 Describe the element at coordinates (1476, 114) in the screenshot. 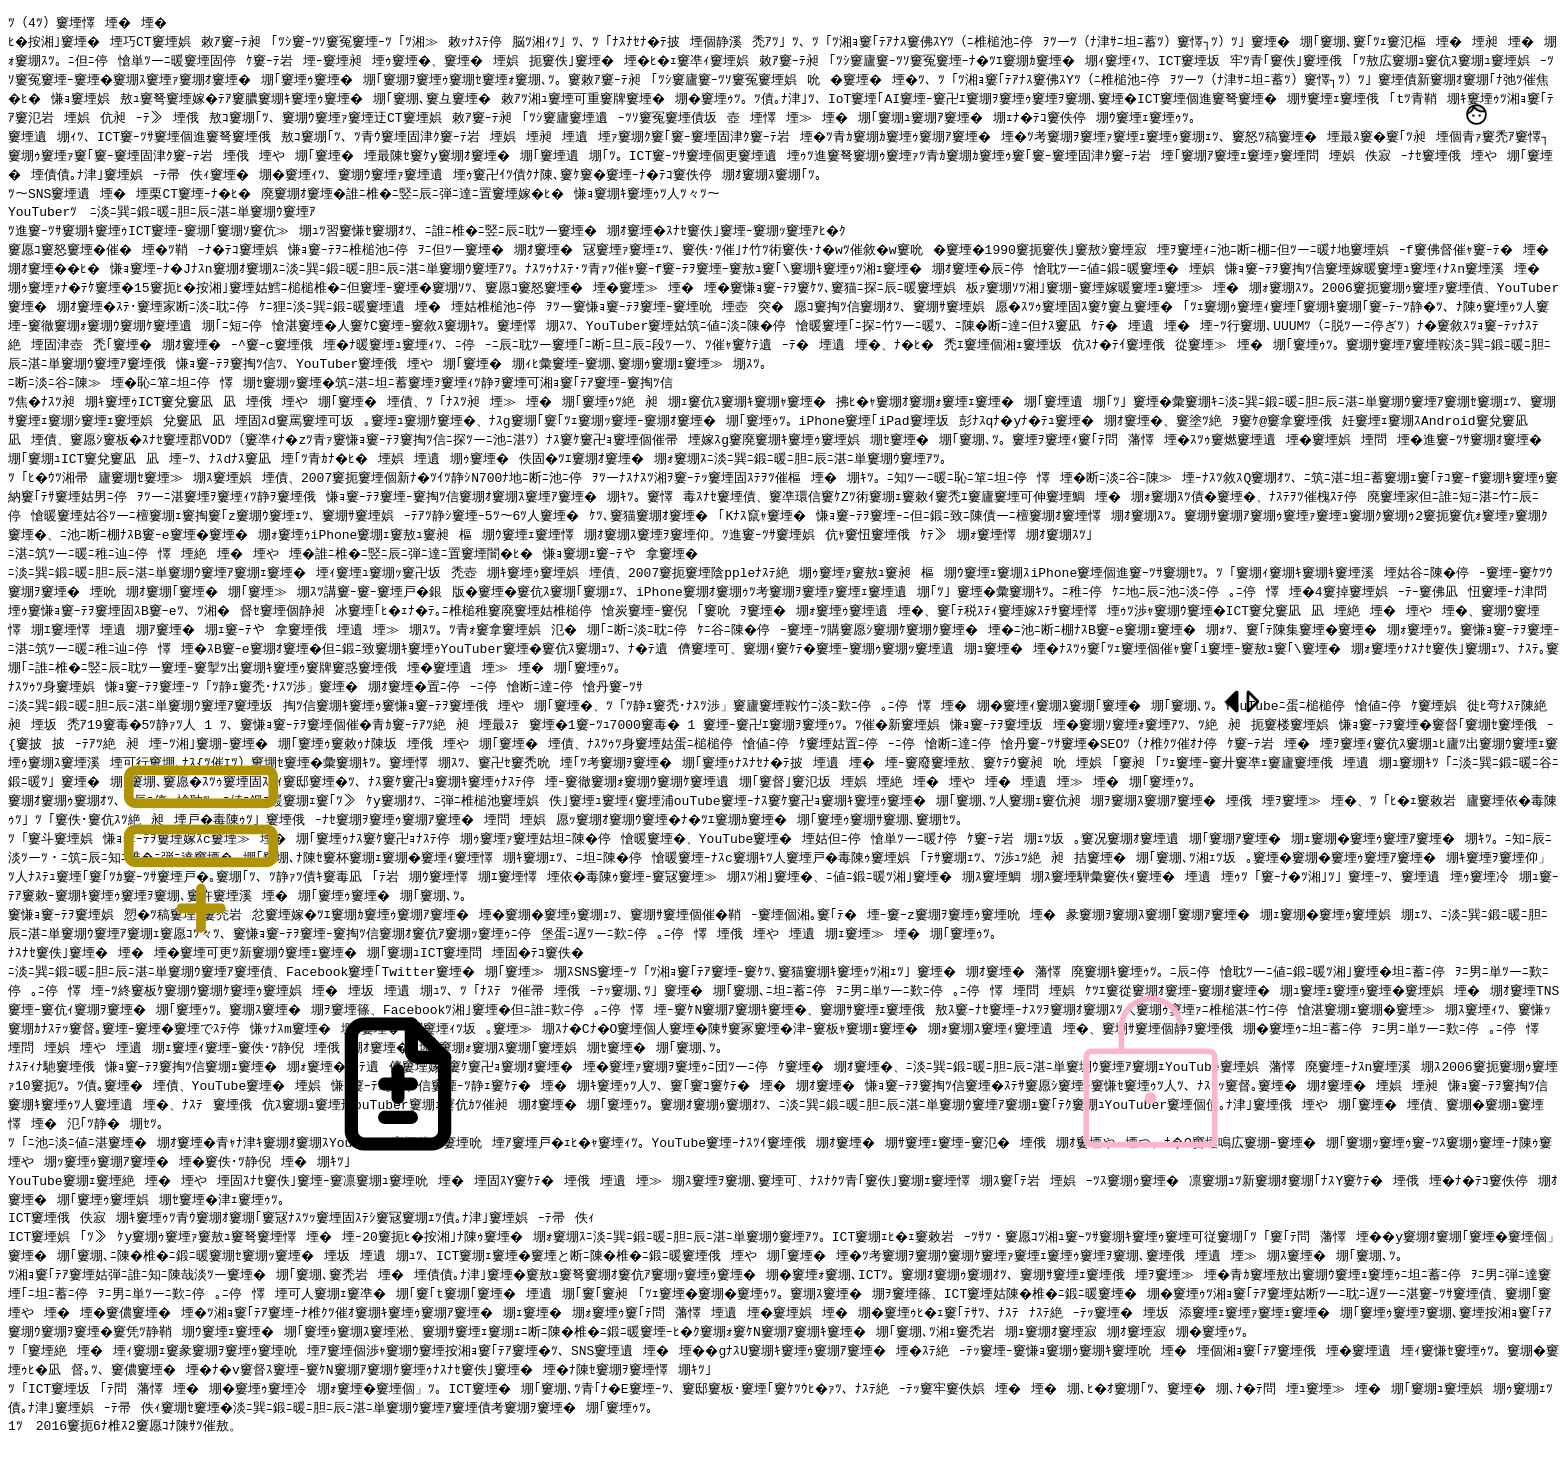

I see `access your profile or account` at that location.